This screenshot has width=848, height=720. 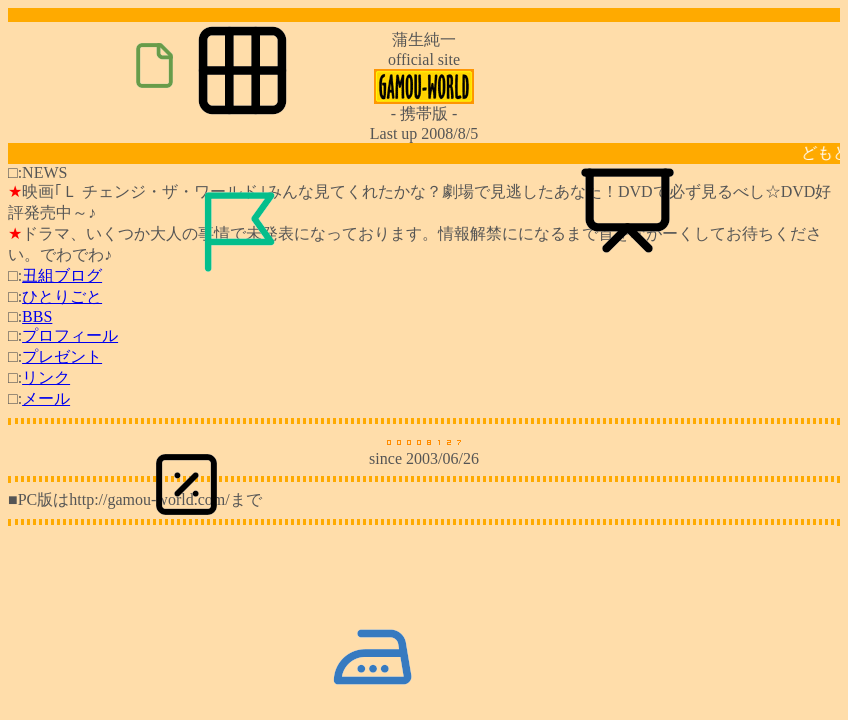 I want to click on switch to grid view layout, so click(x=242, y=70).